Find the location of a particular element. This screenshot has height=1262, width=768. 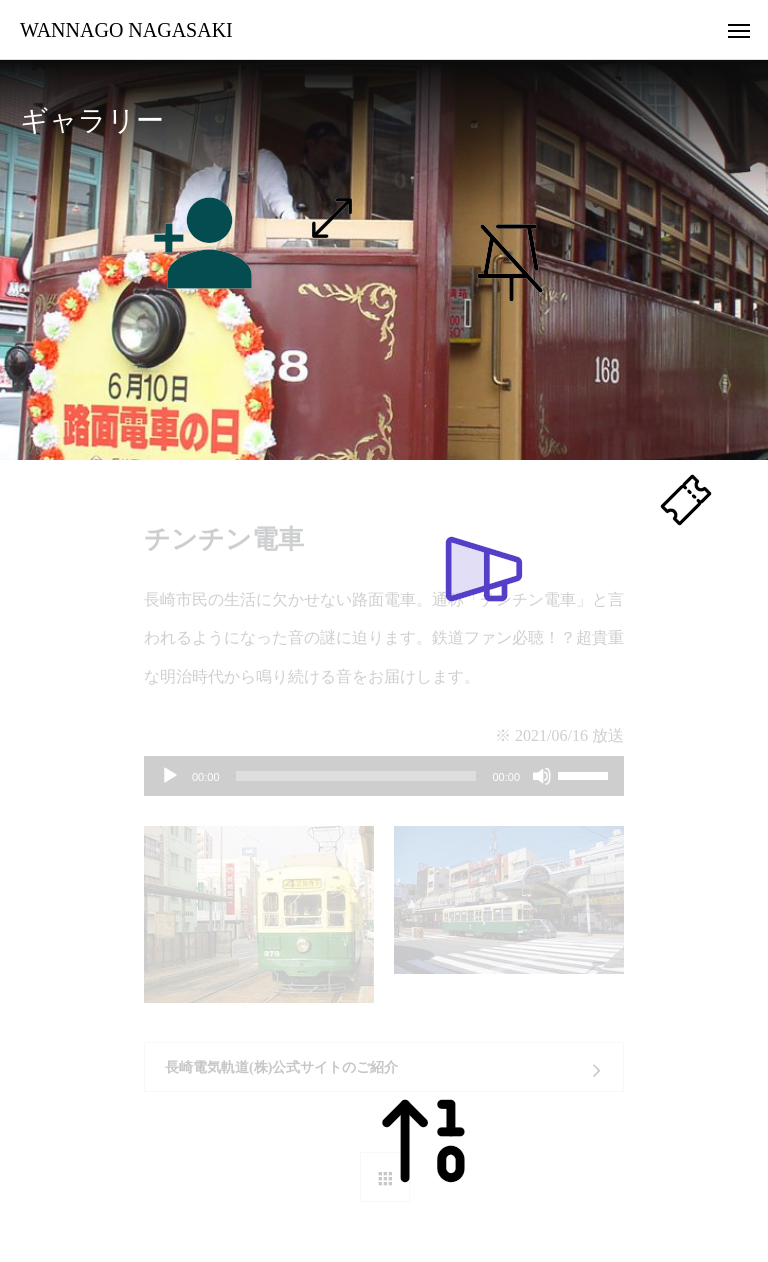

add a new contact or friend is located at coordinates (203, 243).